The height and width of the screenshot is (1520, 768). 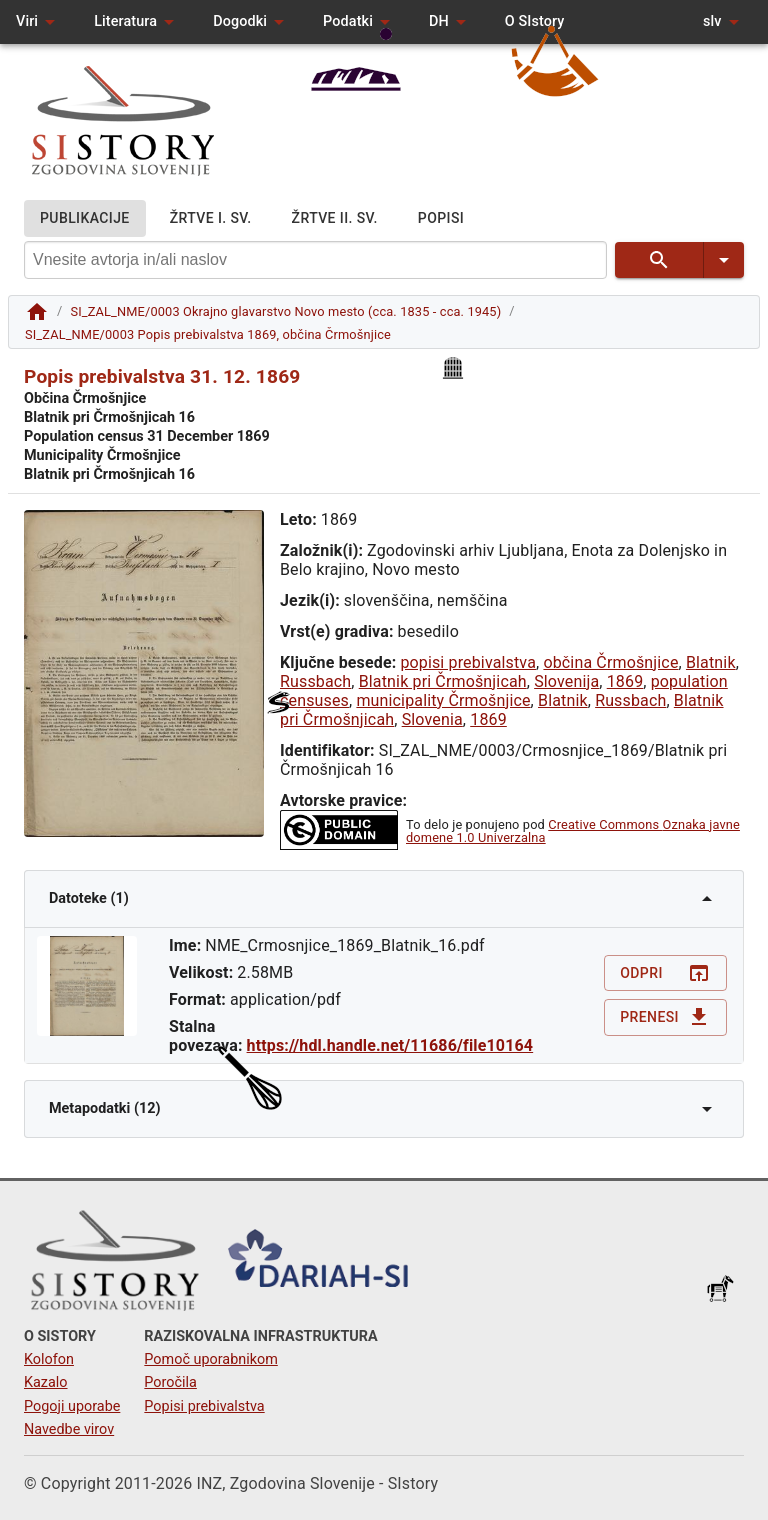 What do you see at coordinates (453, 368) in the screenshot?
I see `indicates a jail or prison location` at bounding box center [453, 368].